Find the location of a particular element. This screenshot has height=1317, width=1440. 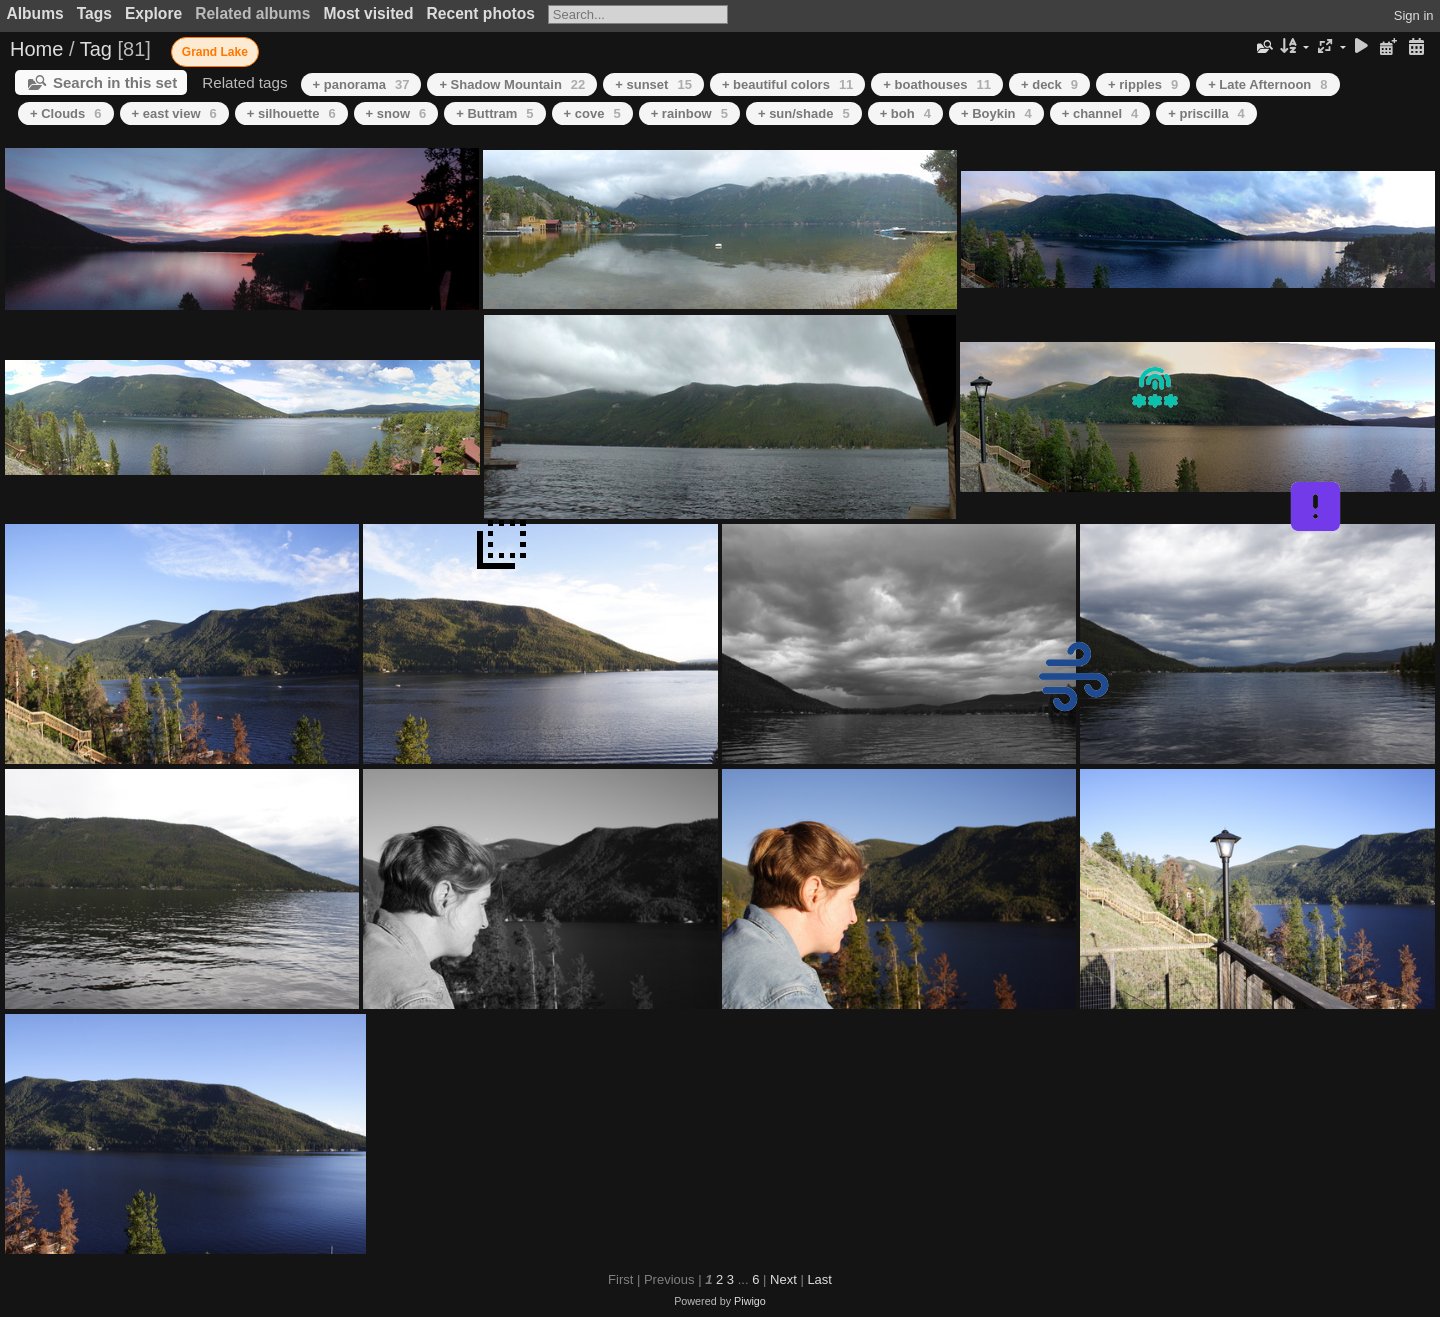

send element to back of layer stack is located at coordinates (501, 544).